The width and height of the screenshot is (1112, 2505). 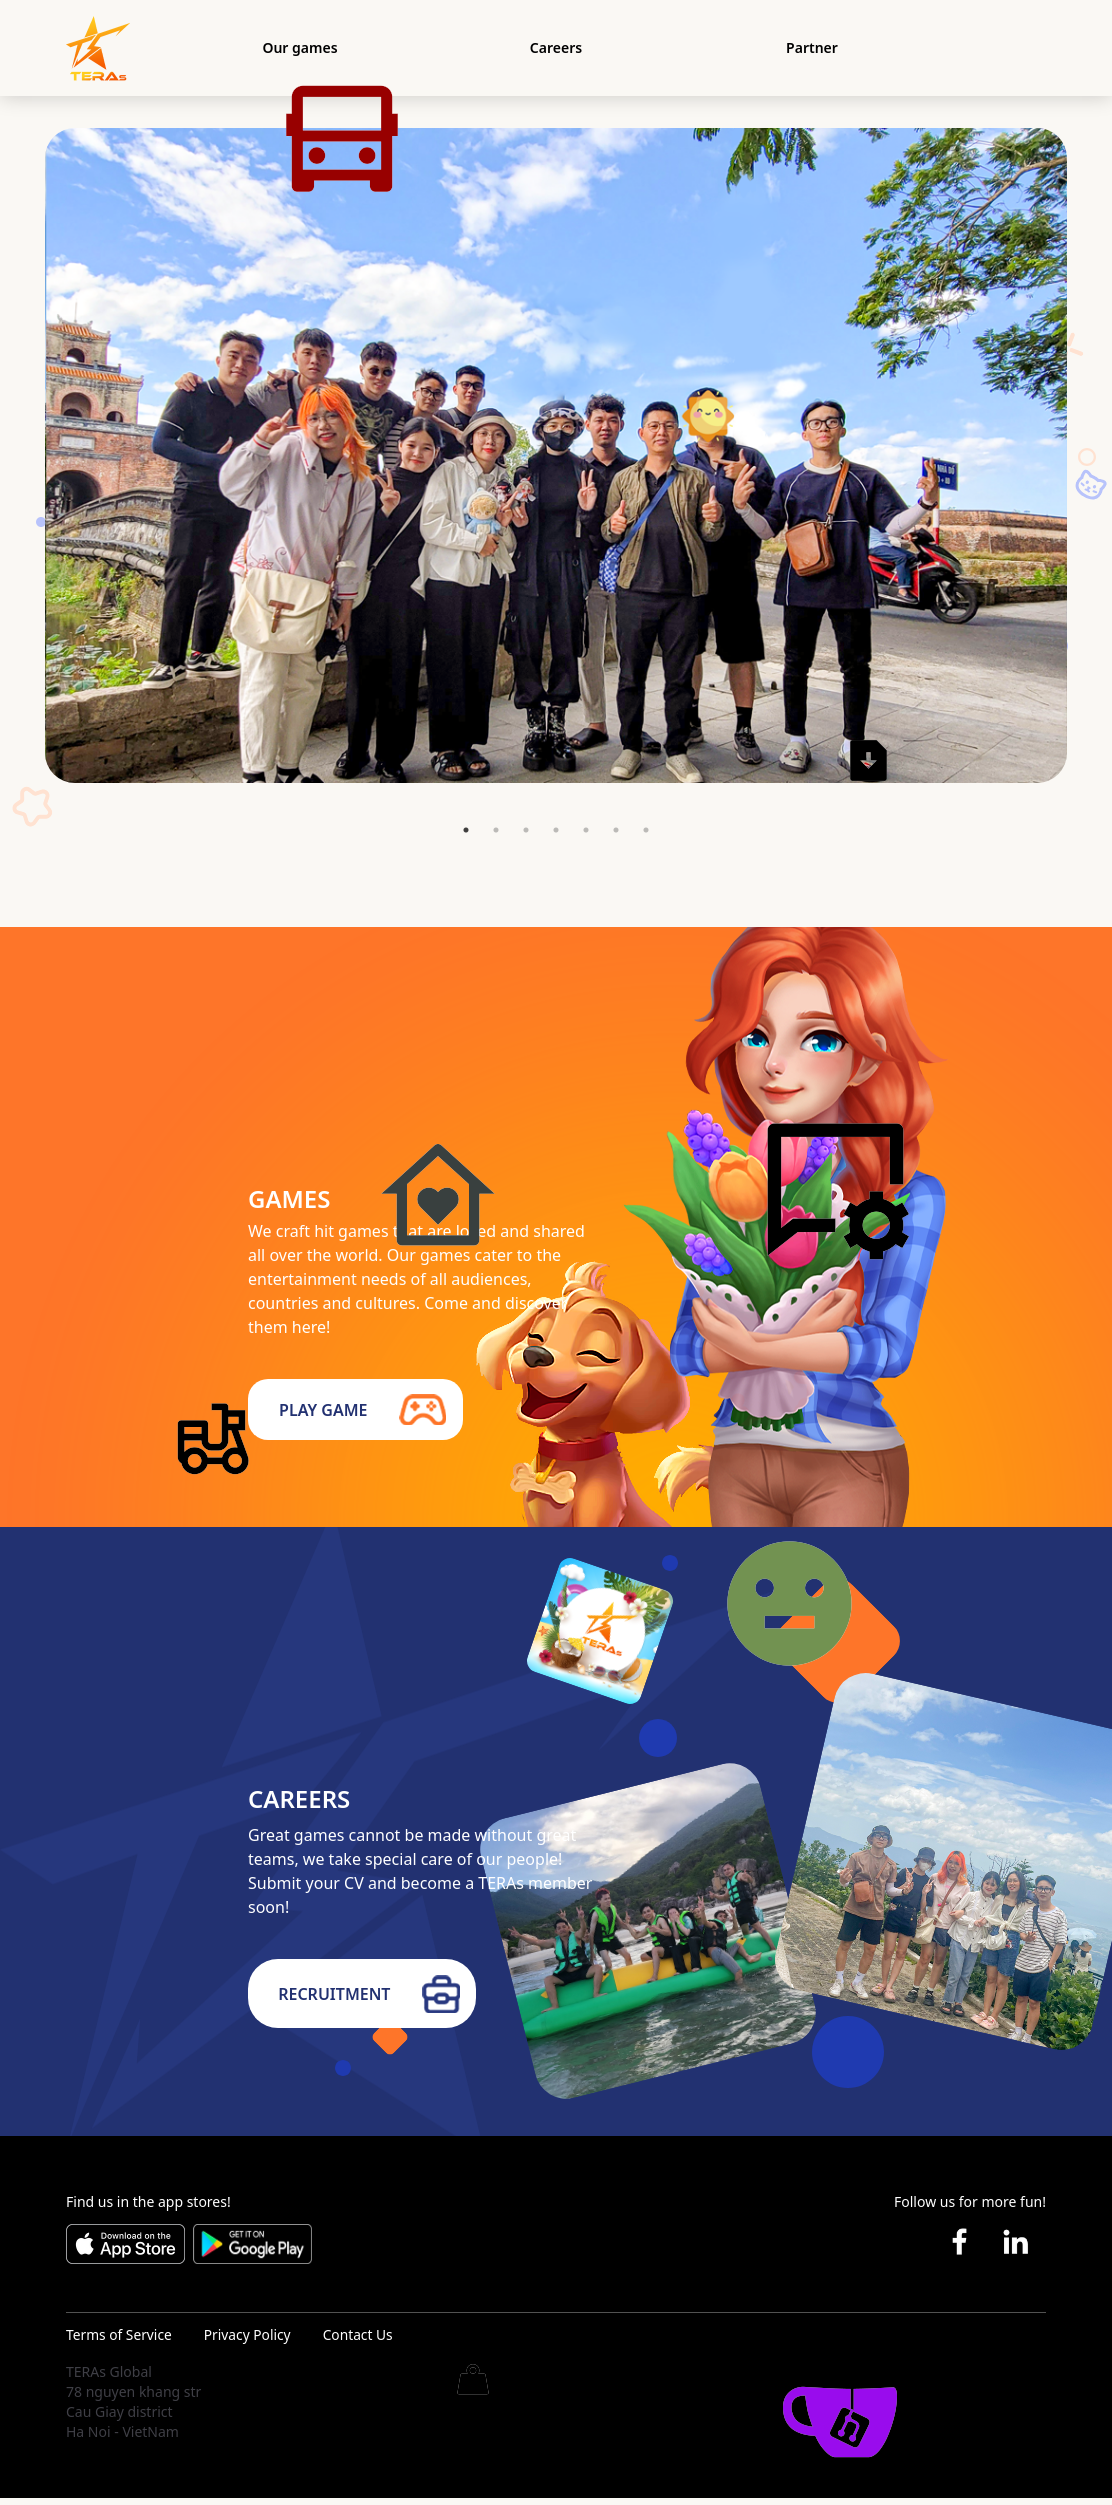 I want to click on open gitea git repository, so click(x=840, y=2422).